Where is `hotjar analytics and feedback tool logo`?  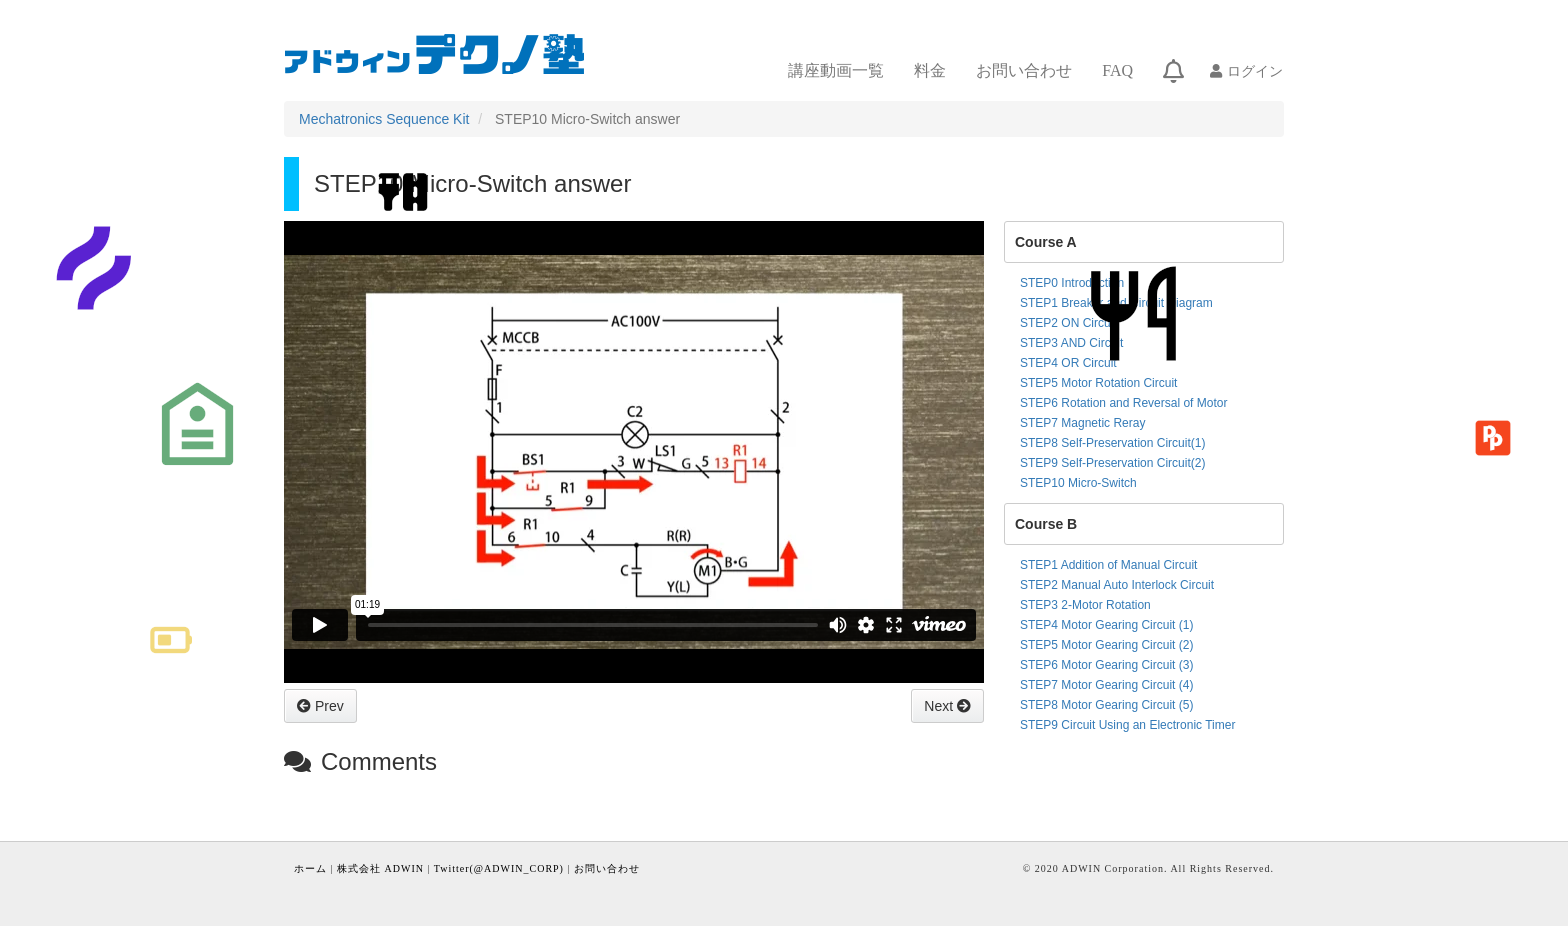
hotjar analytics and feedback tool logo is located at coordinates (93, 268).